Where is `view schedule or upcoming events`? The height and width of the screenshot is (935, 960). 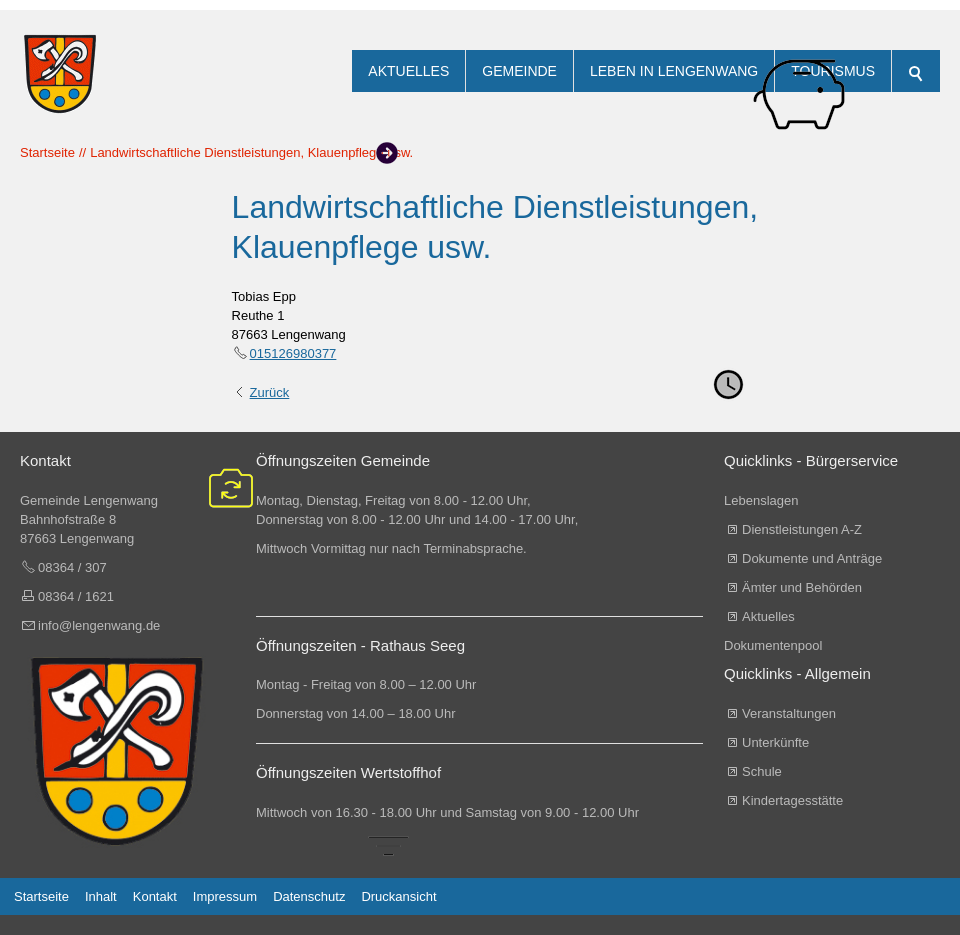 view schedule or upcoming events is located at coordinates (728, 384).